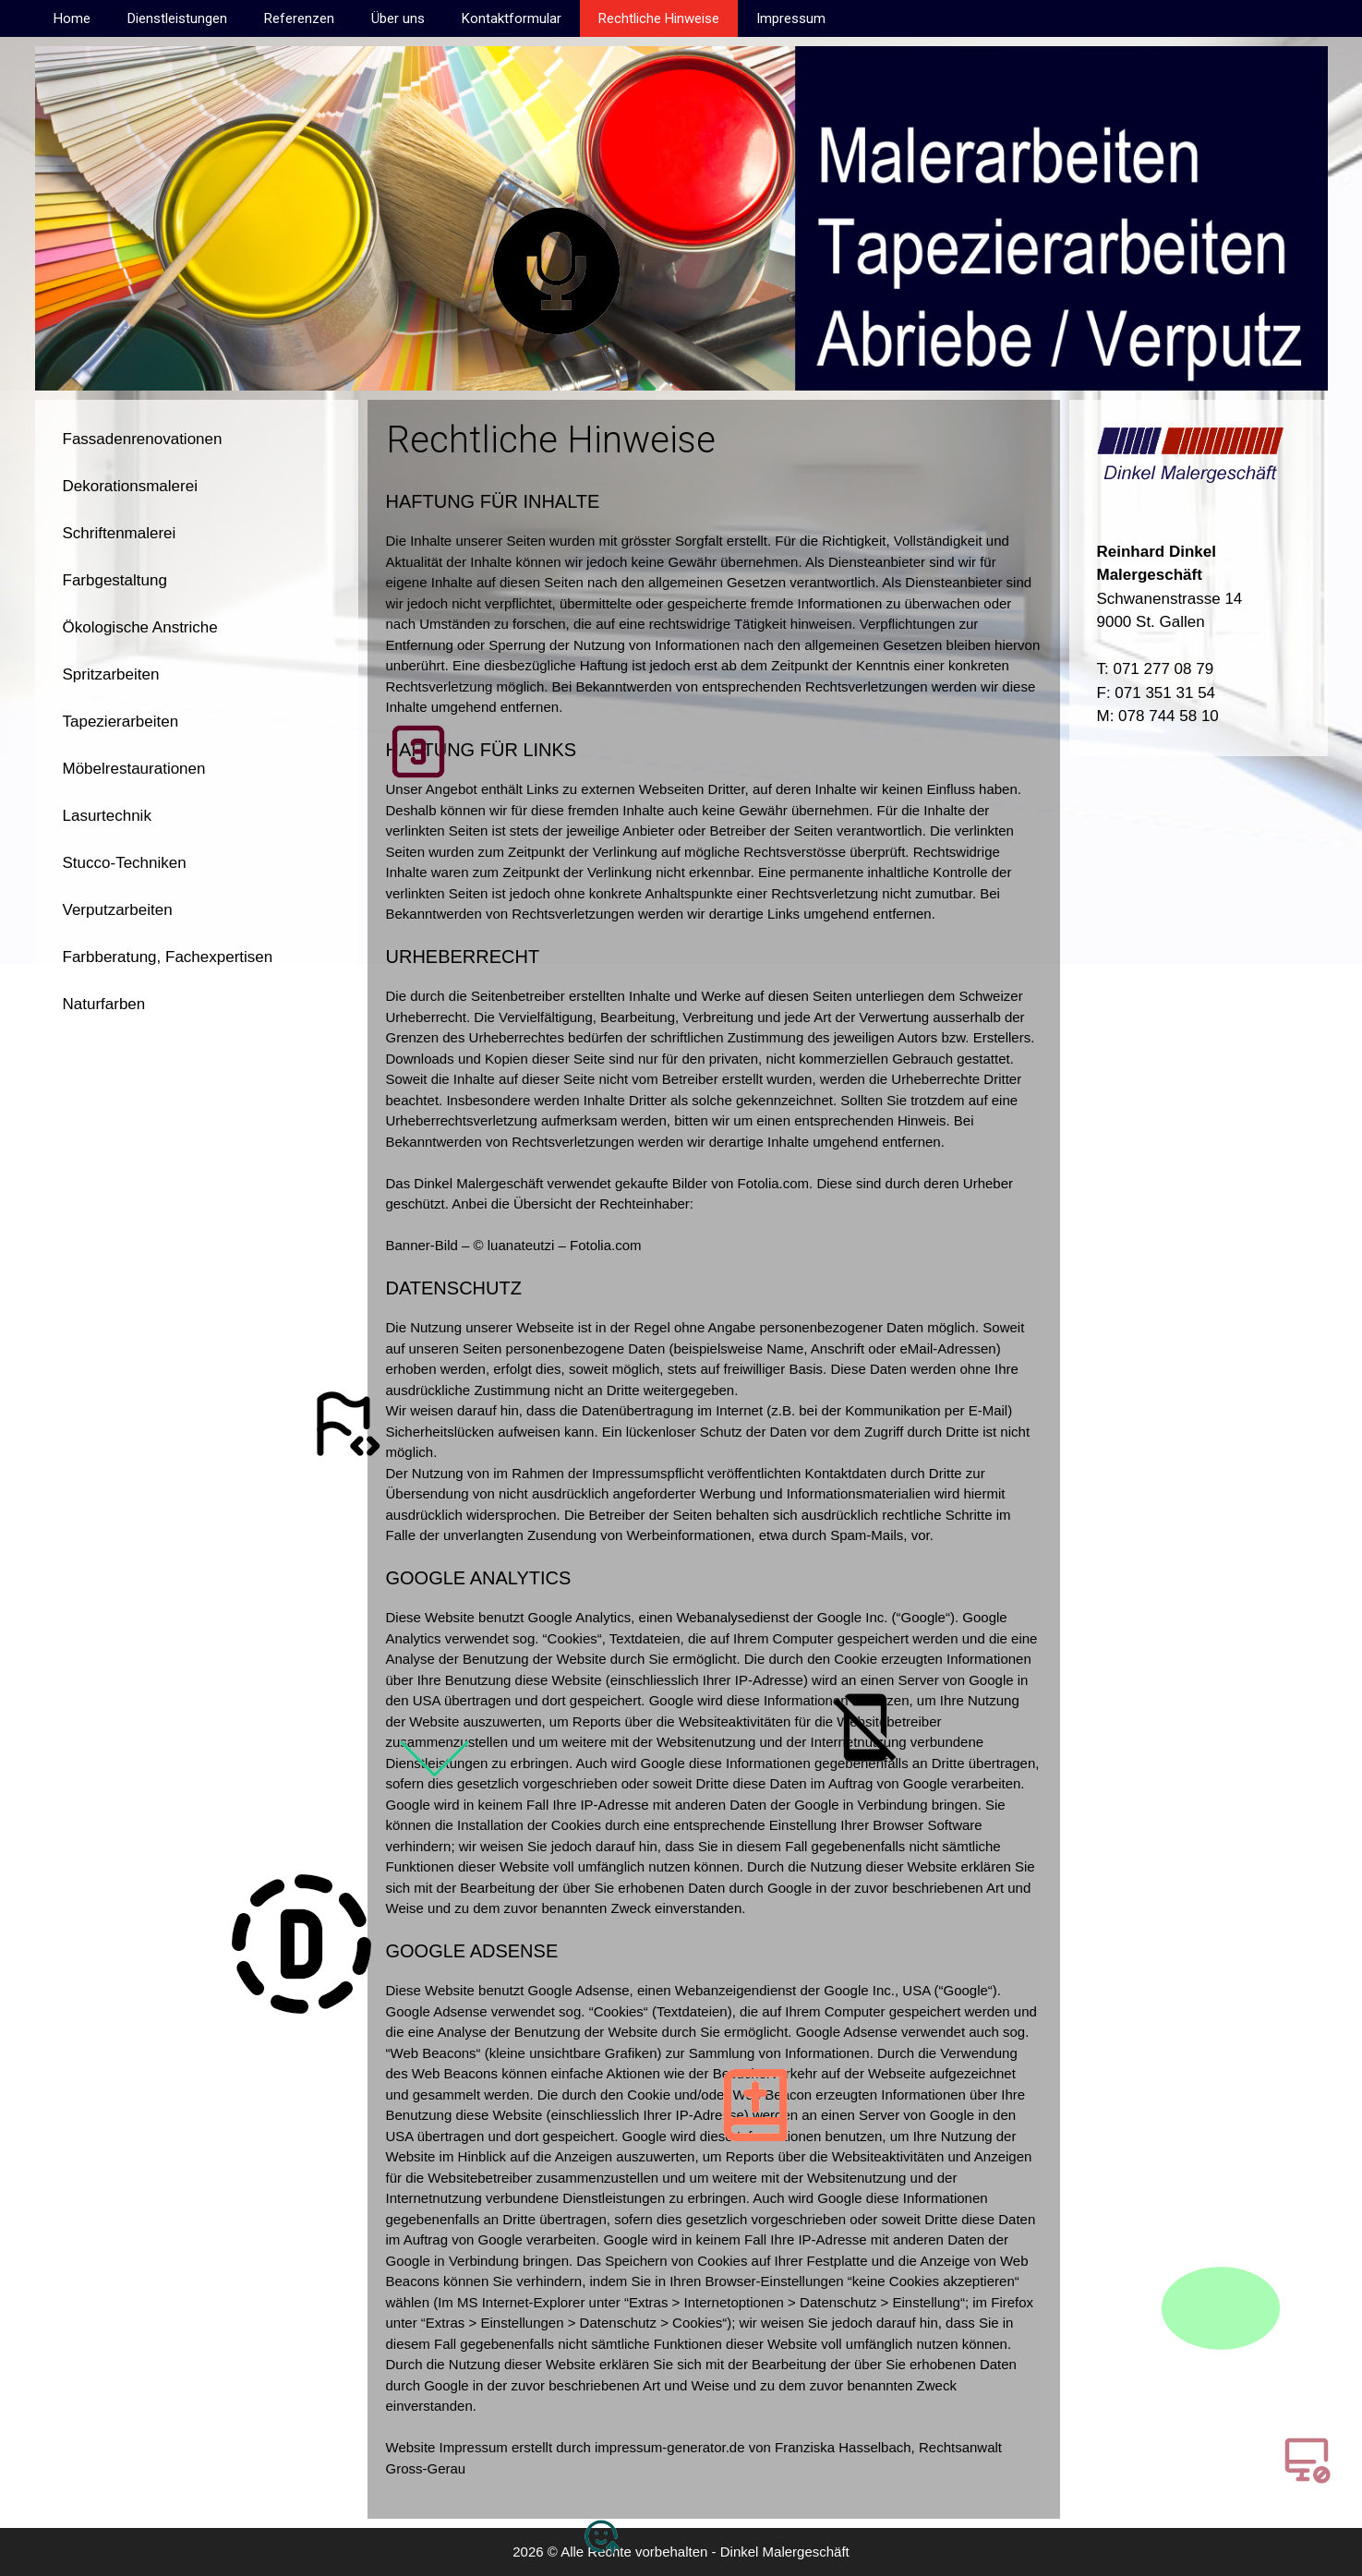 The width and height of the screenshot is (1362, 2576). I want to click on expand a dropdown menu, so click(434, 1755).